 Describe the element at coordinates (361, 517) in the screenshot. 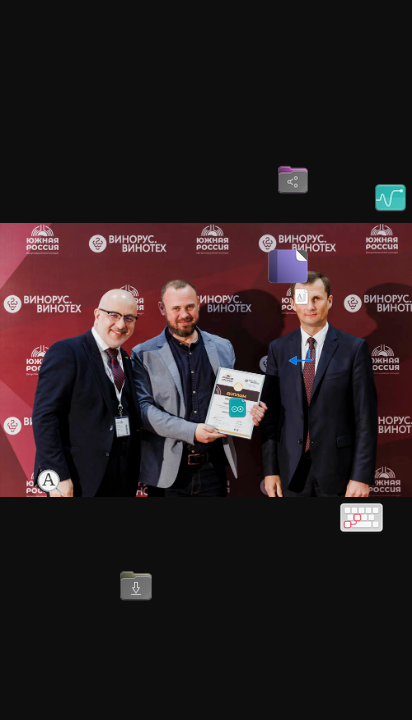

I see `access keyboard shortcut settings` at that location.